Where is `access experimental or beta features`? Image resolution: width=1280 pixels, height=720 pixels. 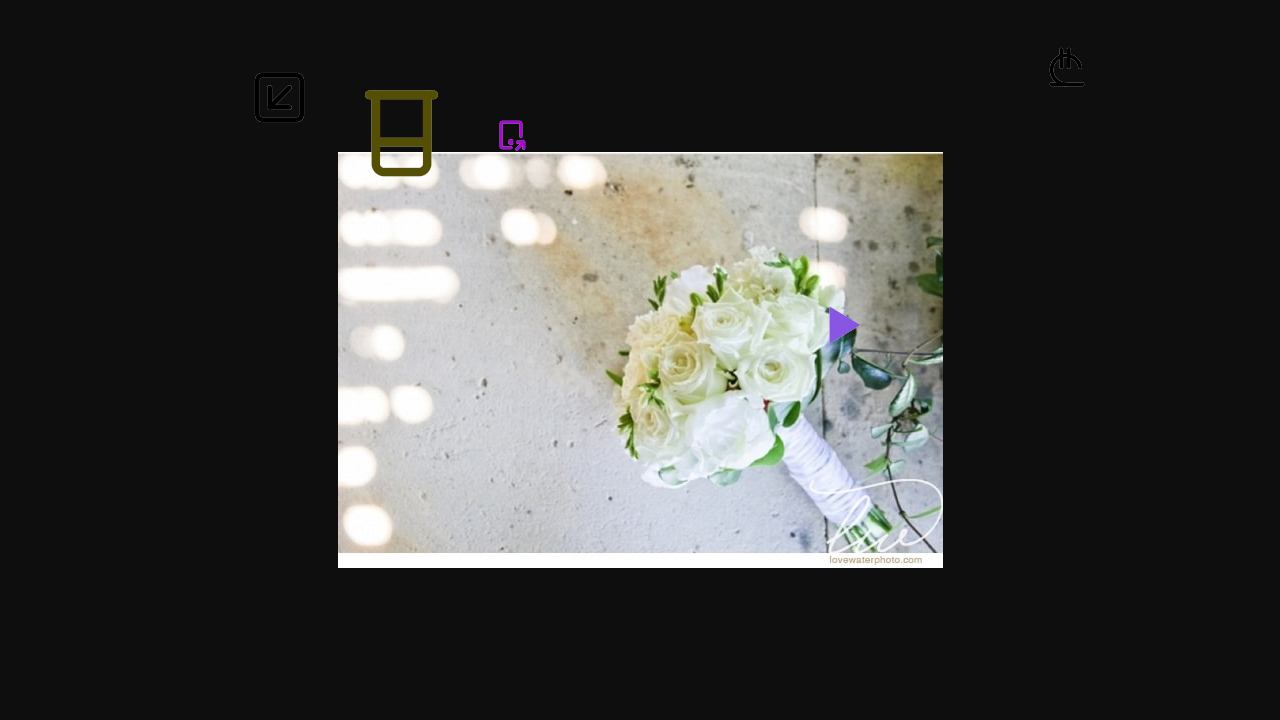
access experimental or beta features is located at coordinates (401, 133).